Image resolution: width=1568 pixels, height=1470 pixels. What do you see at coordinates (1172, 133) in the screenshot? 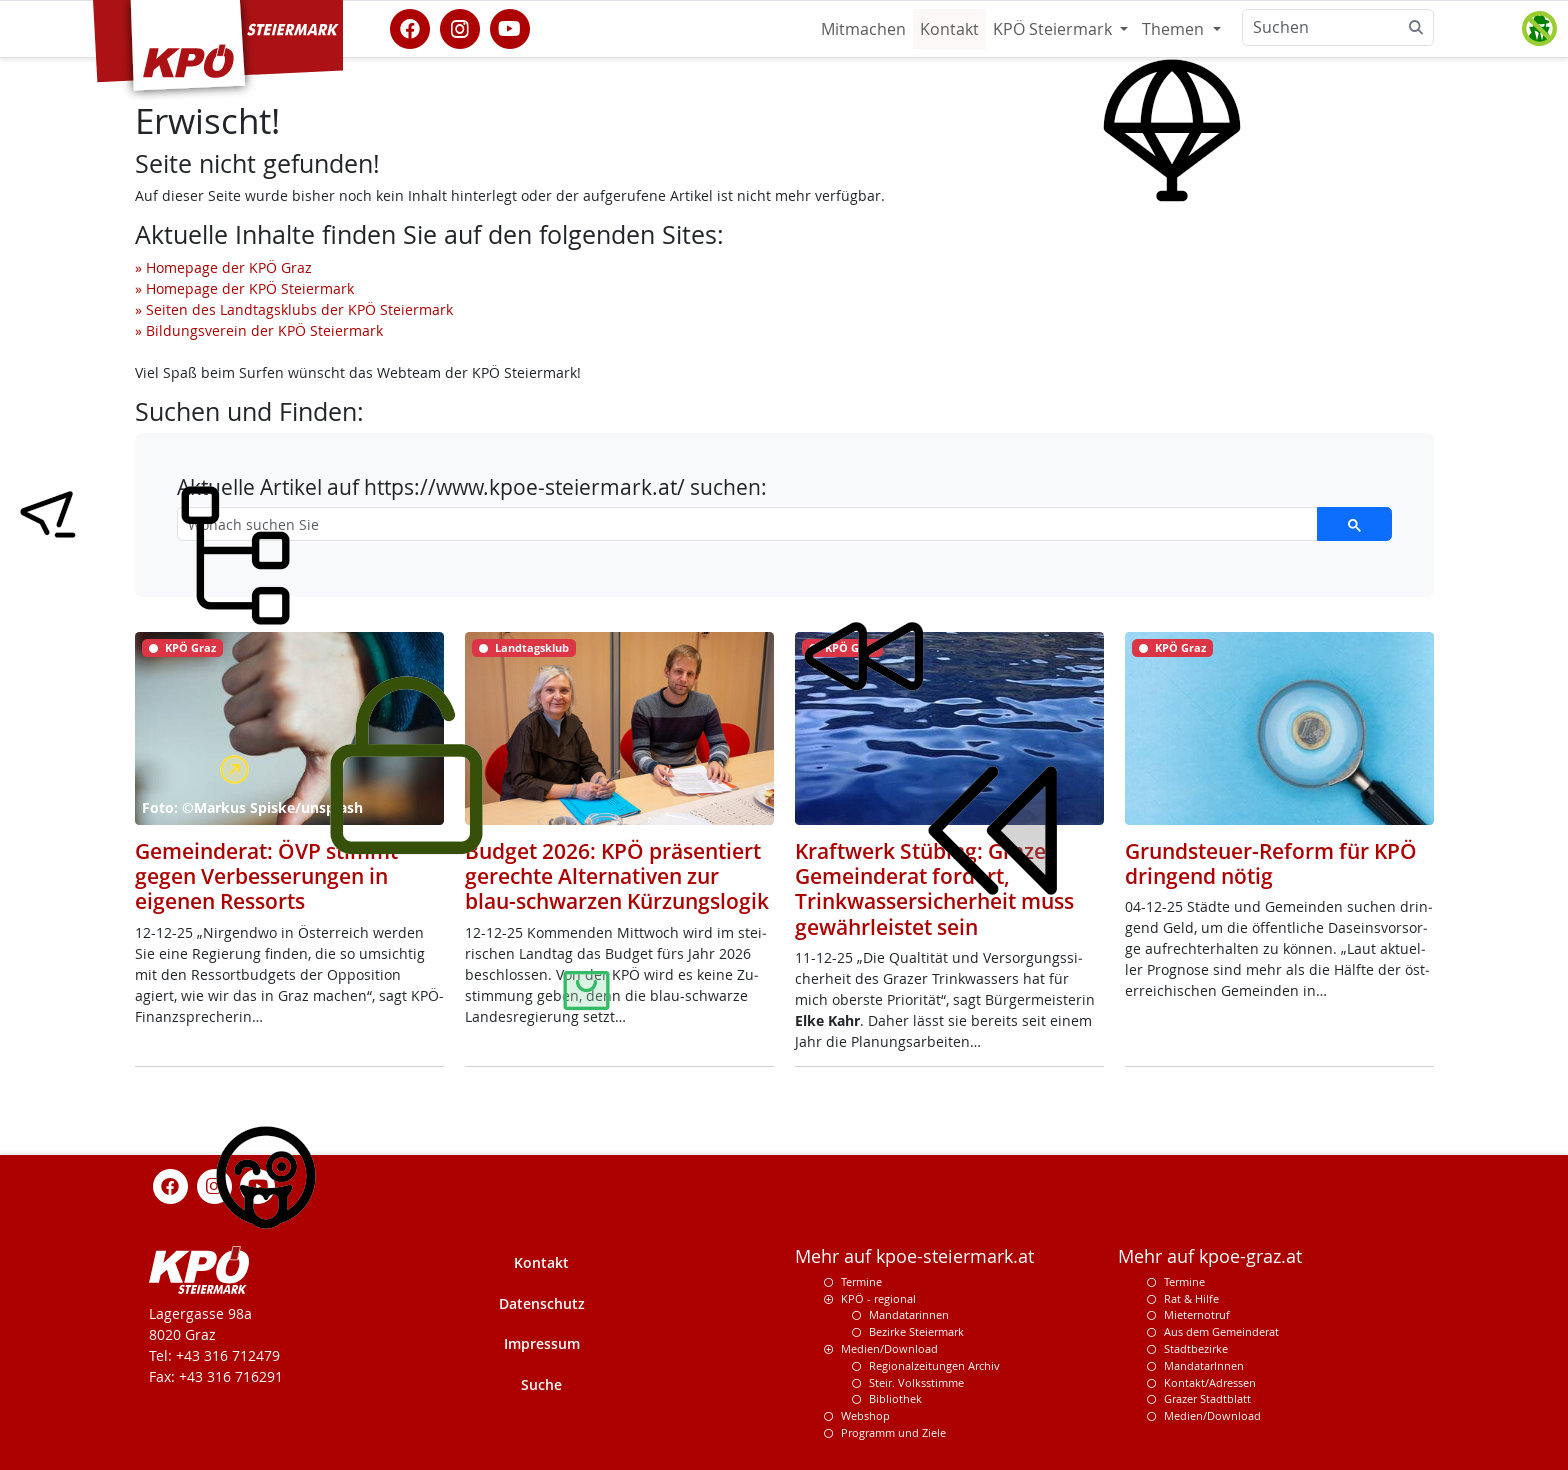
I see `access emergency or backup options` at bounding box center [1172, 133].